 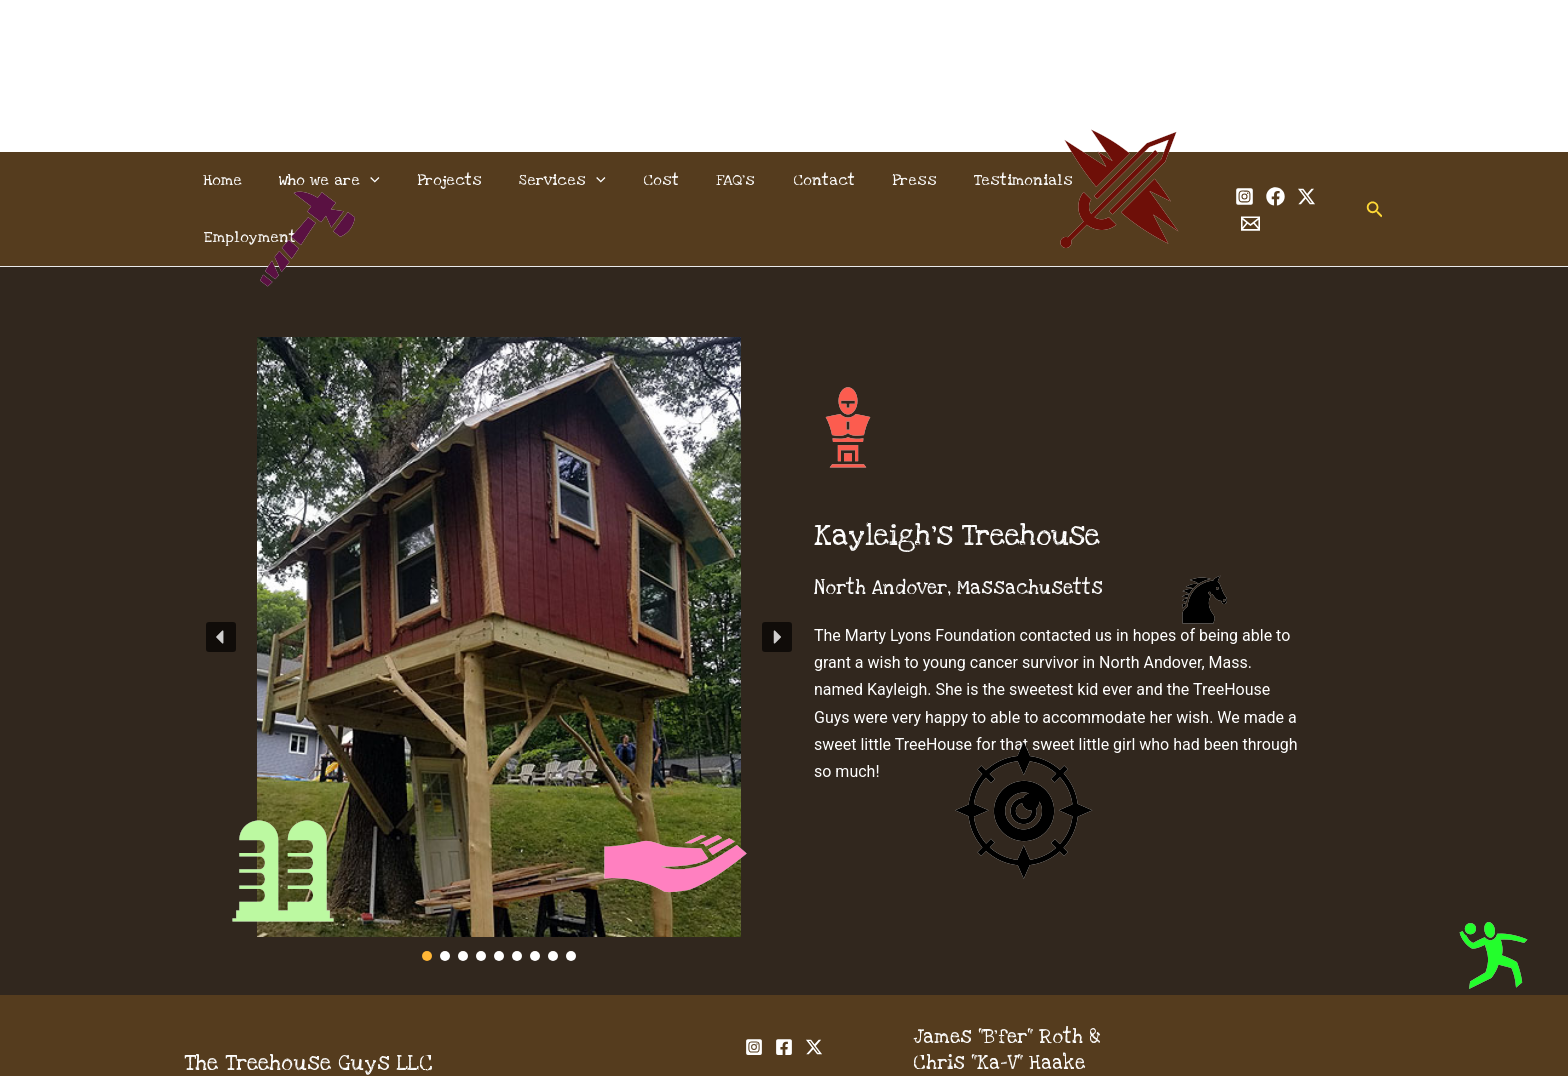 I want to click on activate precision aiming or sniper mode, so click(x=1022, y=811).